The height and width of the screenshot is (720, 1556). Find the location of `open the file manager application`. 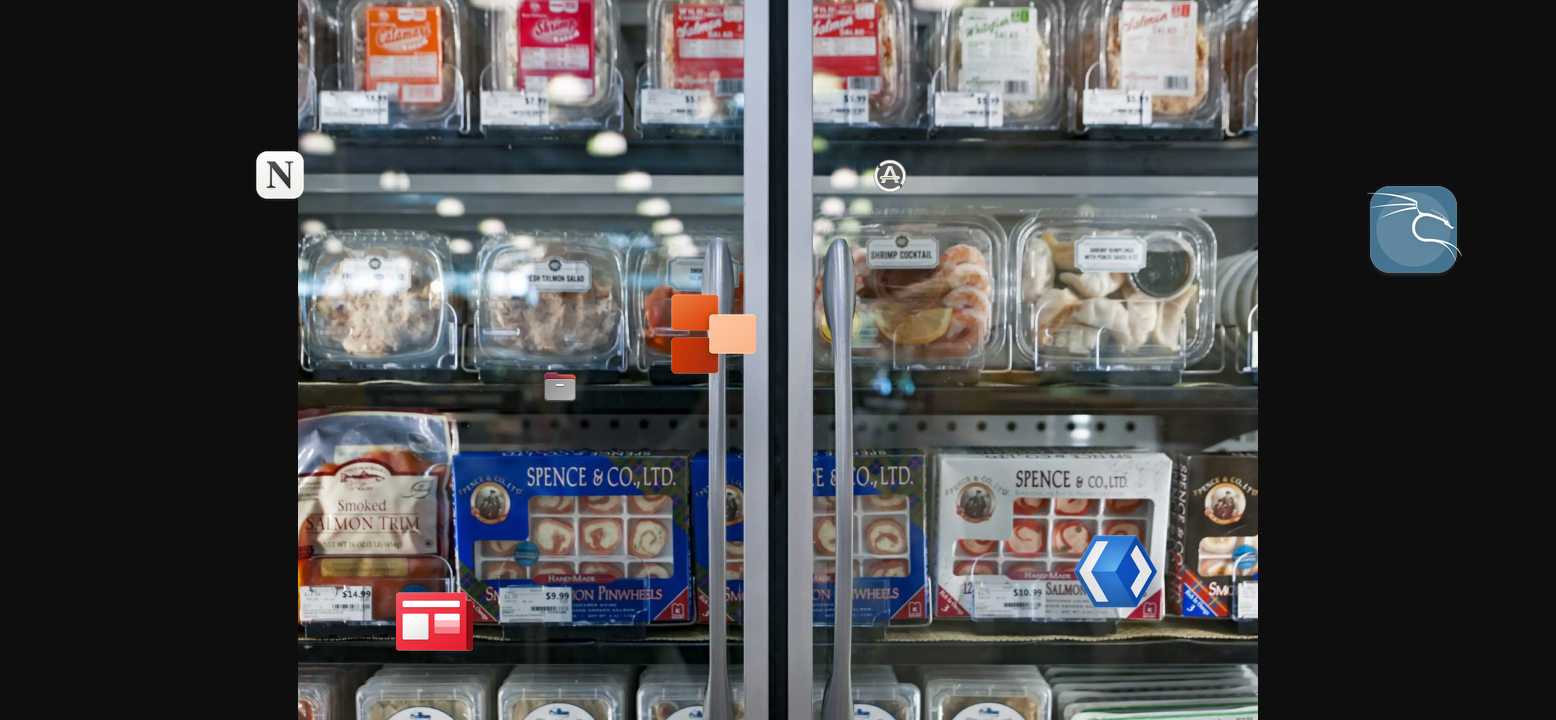

open the file manager application is located at coordinates (560, 386).